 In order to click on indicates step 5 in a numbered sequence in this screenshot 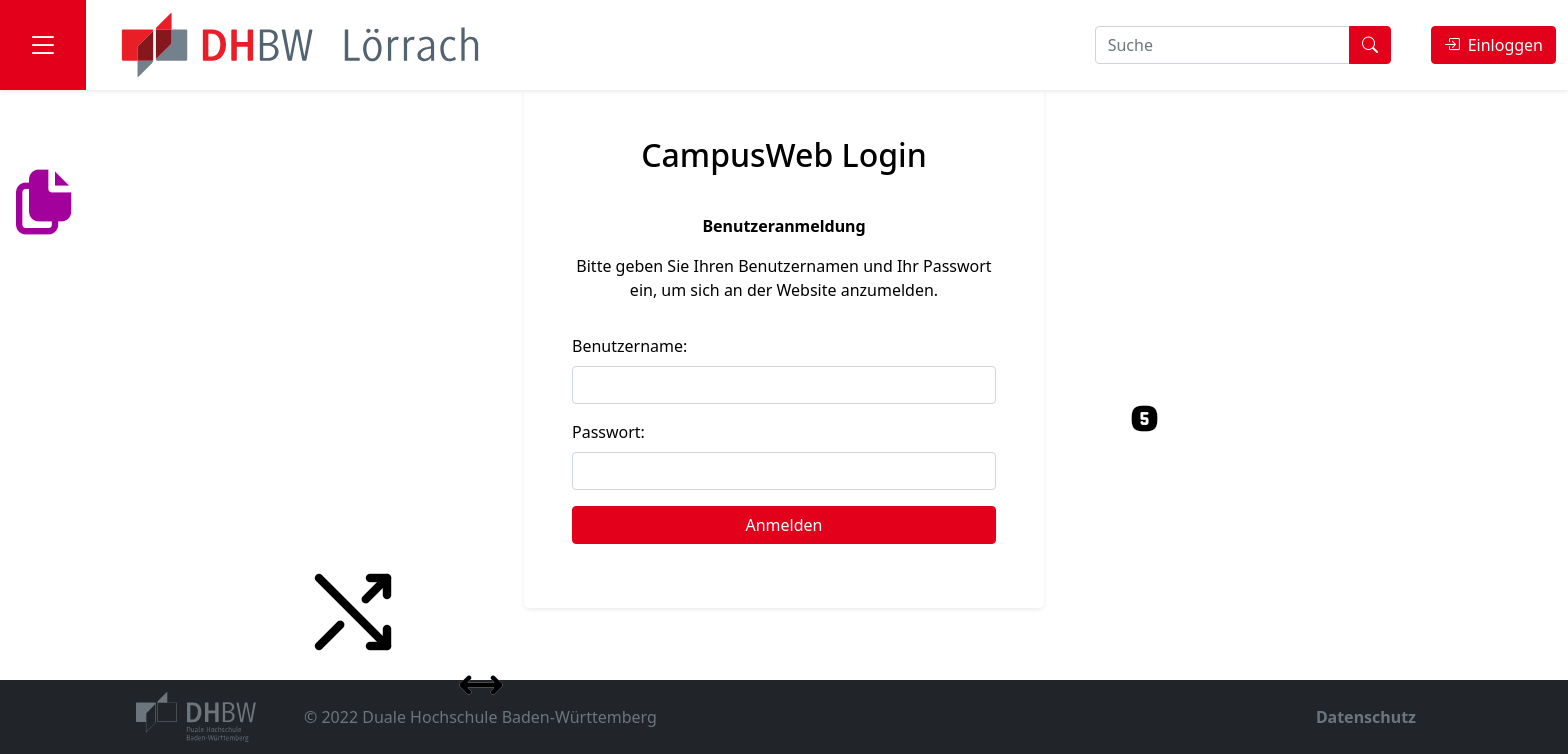, I will do `click(1144, 418)`.